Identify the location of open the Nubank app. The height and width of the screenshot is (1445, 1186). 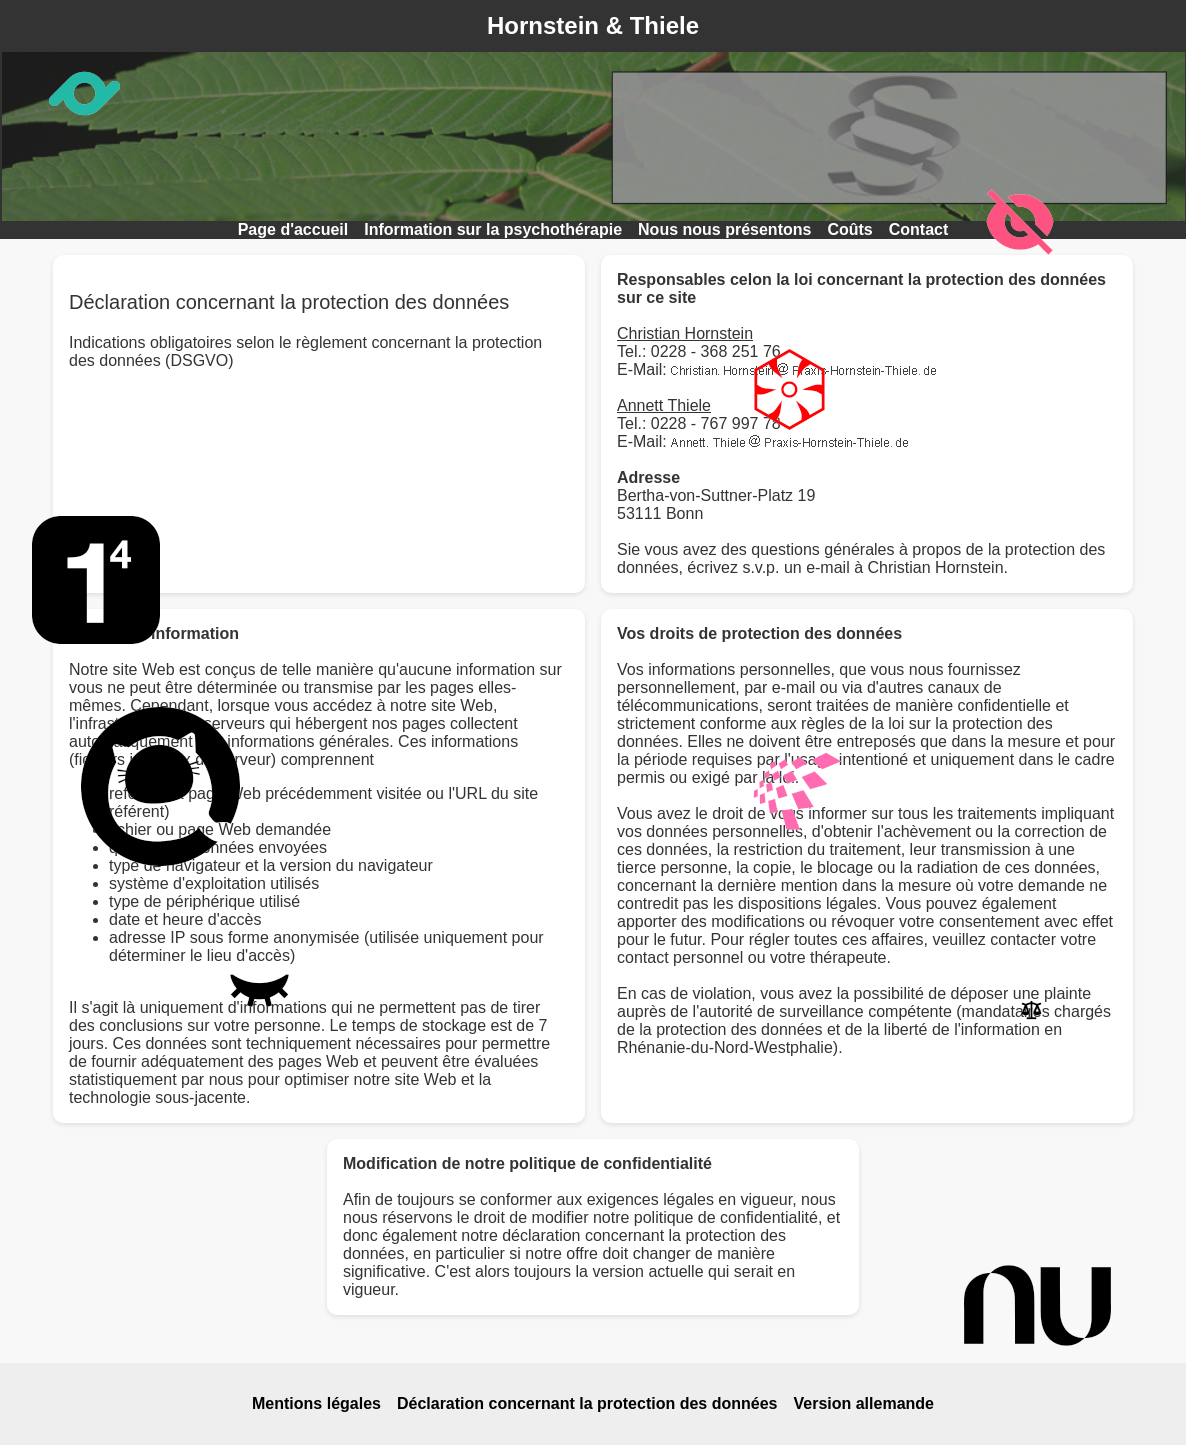
(1037, 1305).